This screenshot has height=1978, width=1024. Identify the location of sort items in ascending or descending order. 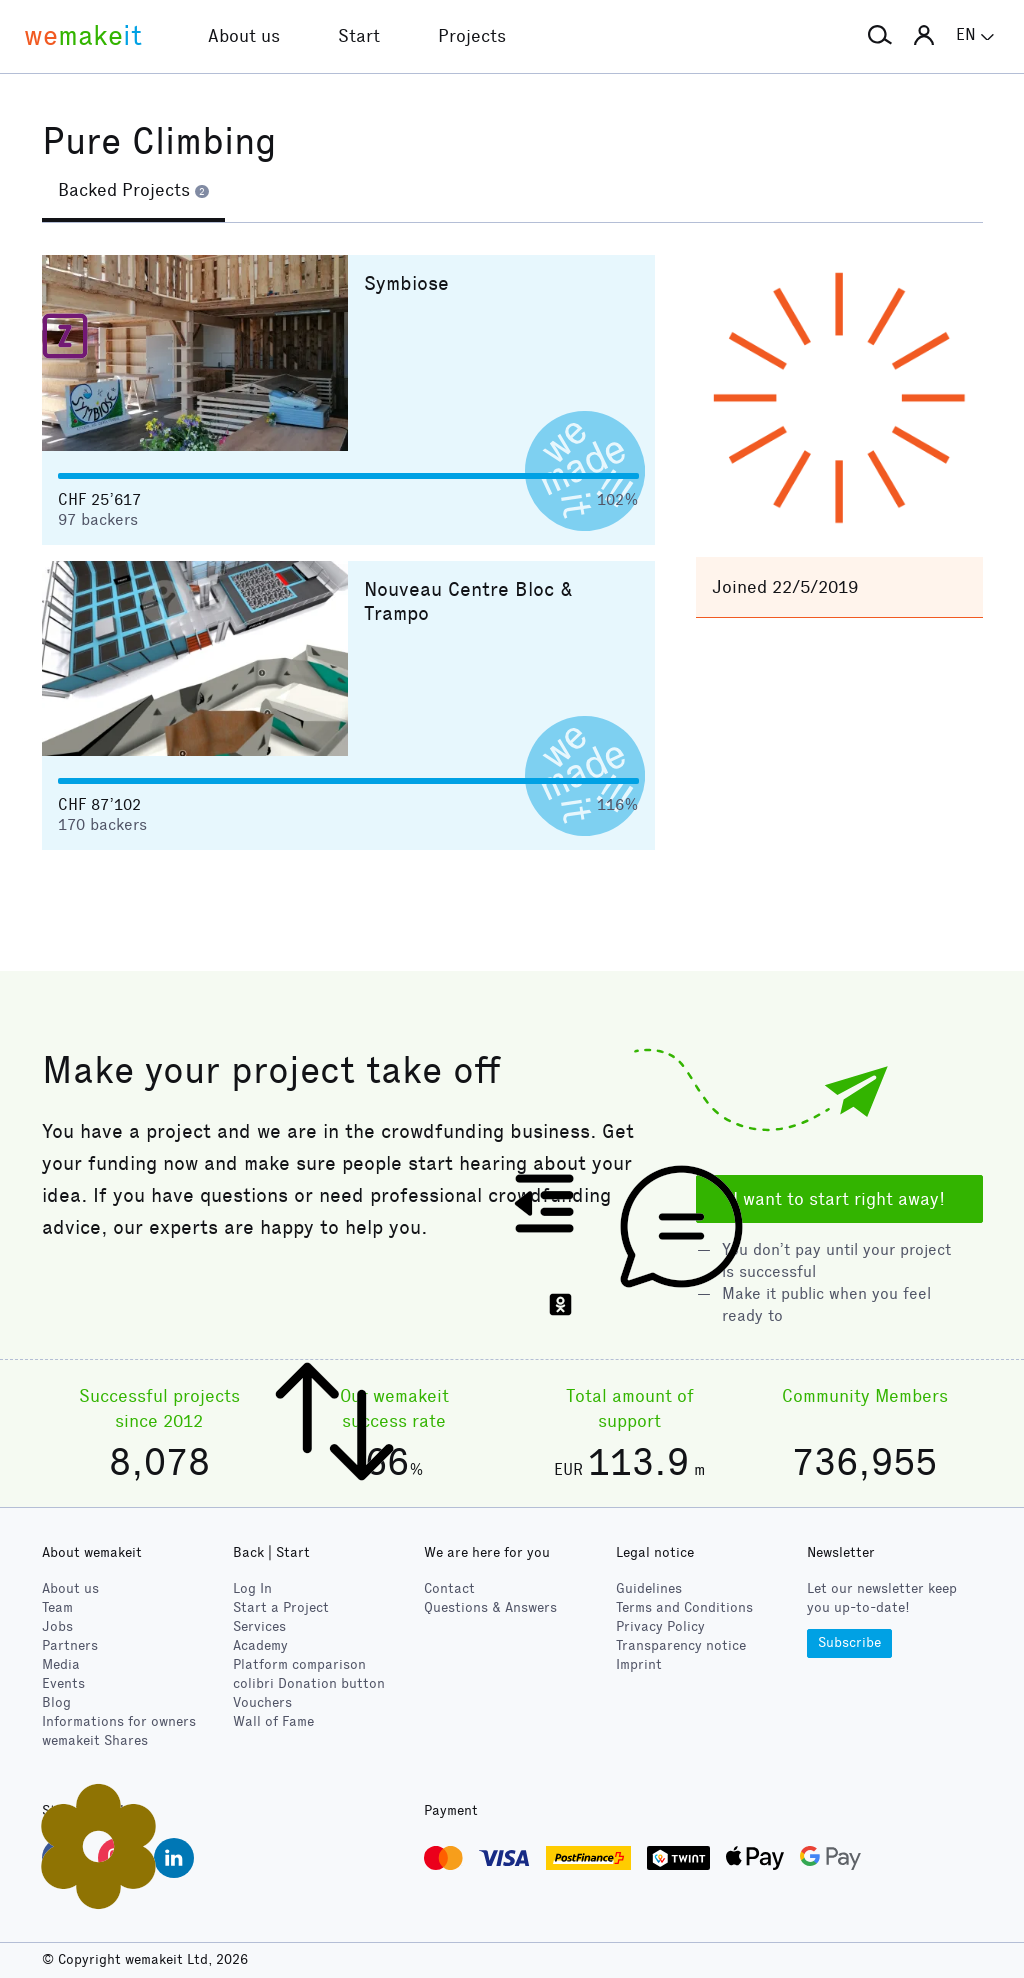
(334, 1421).